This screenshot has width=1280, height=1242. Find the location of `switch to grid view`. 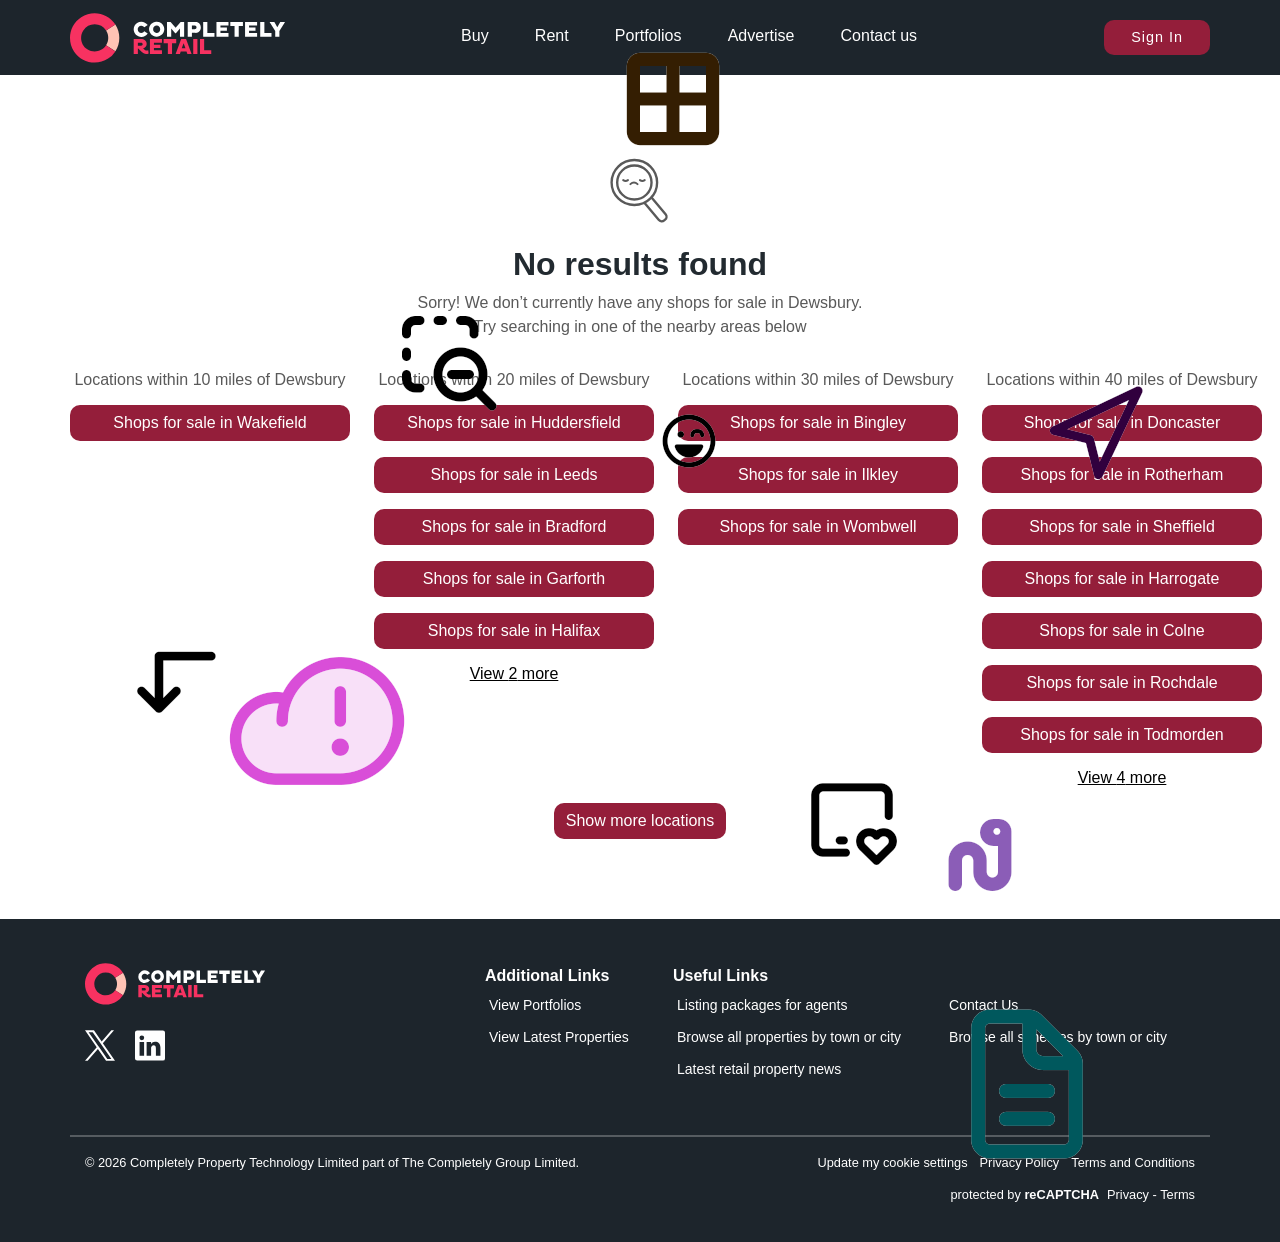

switch to grid view is located at coordinates (673, 99).